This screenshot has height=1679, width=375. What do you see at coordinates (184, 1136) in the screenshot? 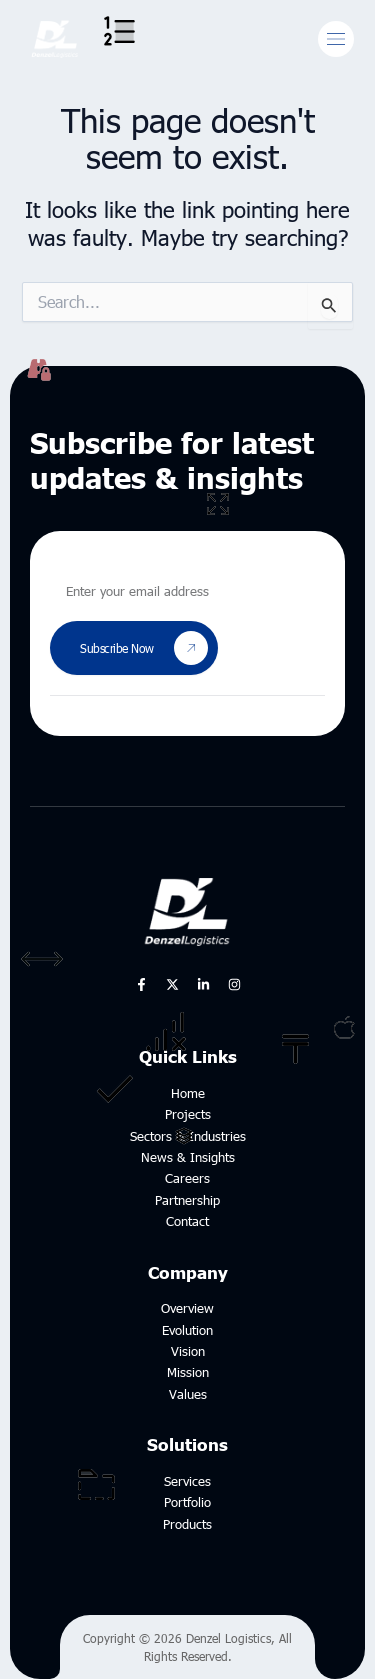
I see `view or manage layers` at bounding box center [184, 1136].